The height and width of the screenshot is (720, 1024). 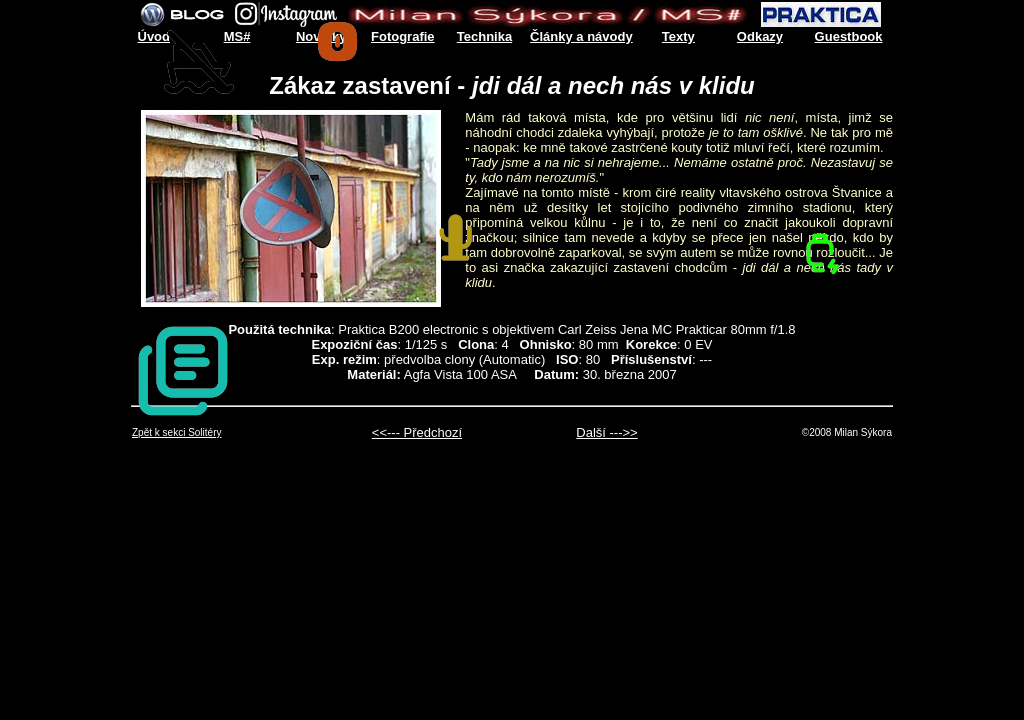 I want to click on access your saved content library, so click(x=183, y=371).